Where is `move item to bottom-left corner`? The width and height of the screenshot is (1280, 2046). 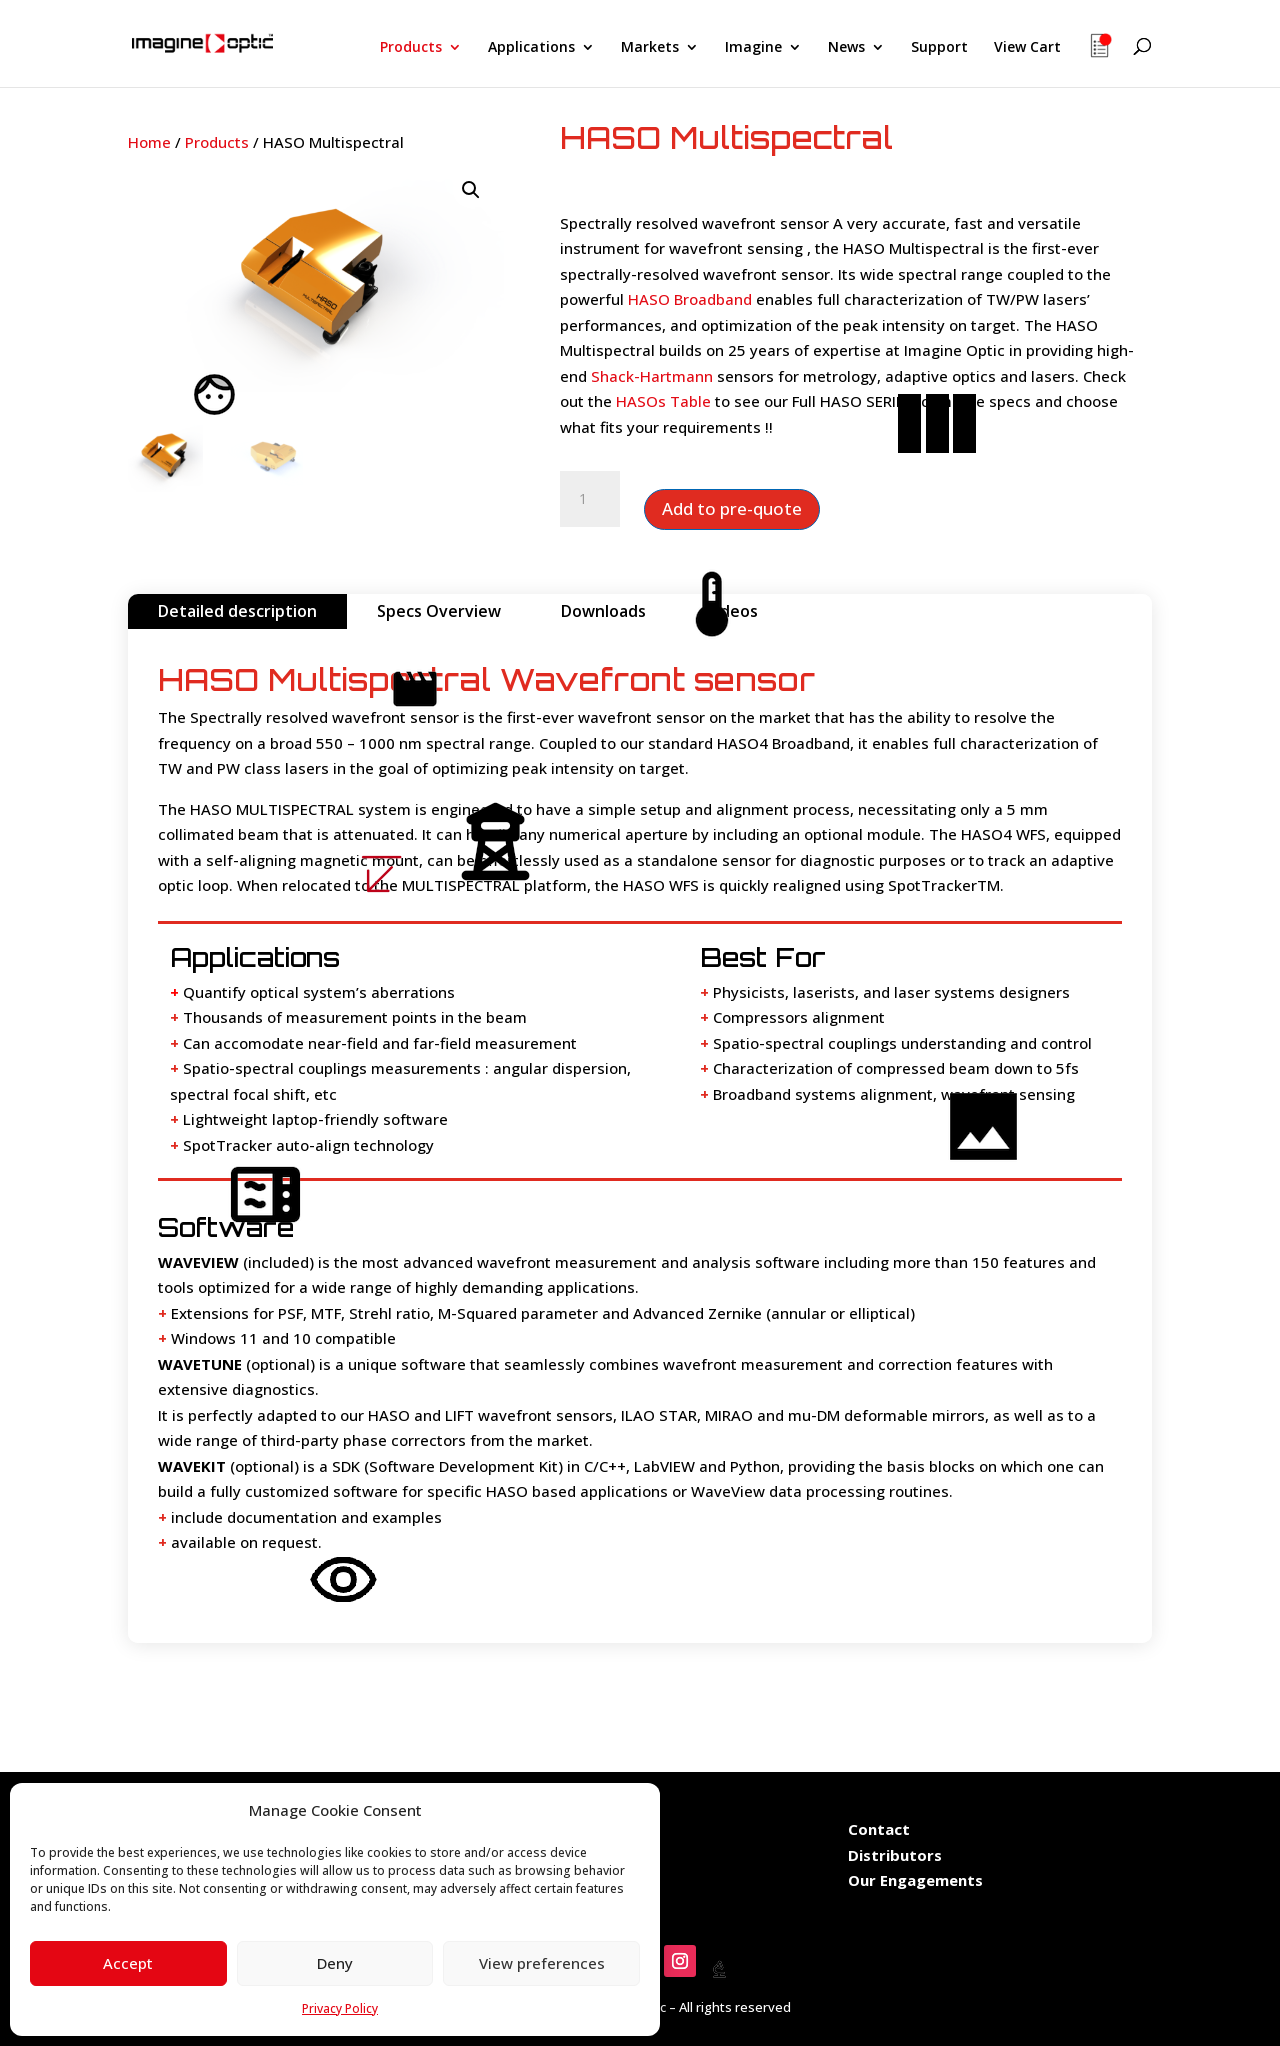
move item to bottom-left corner is located at coordinates (380, 874).